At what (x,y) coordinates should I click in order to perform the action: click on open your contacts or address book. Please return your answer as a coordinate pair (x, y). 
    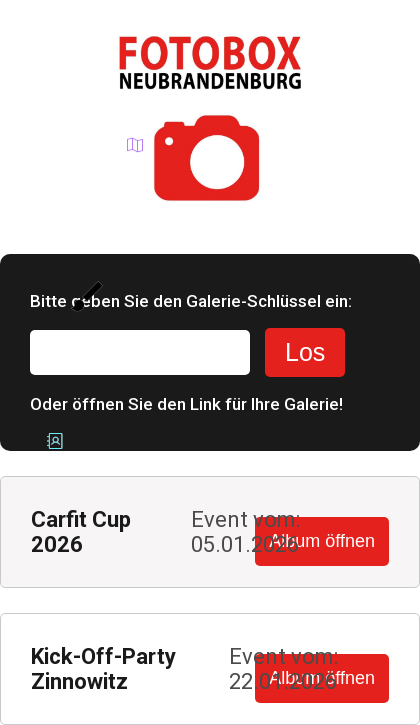
    Looking at the image, I should click on (55, 441).